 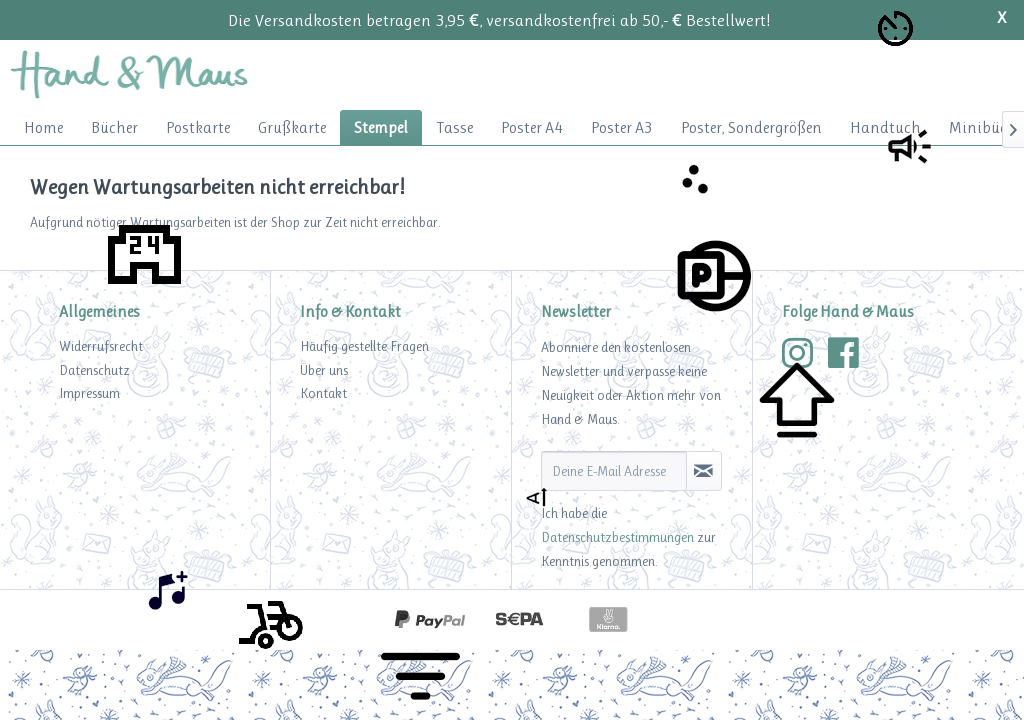 I want to click on upload a file or document, so click(x=797, y=403).